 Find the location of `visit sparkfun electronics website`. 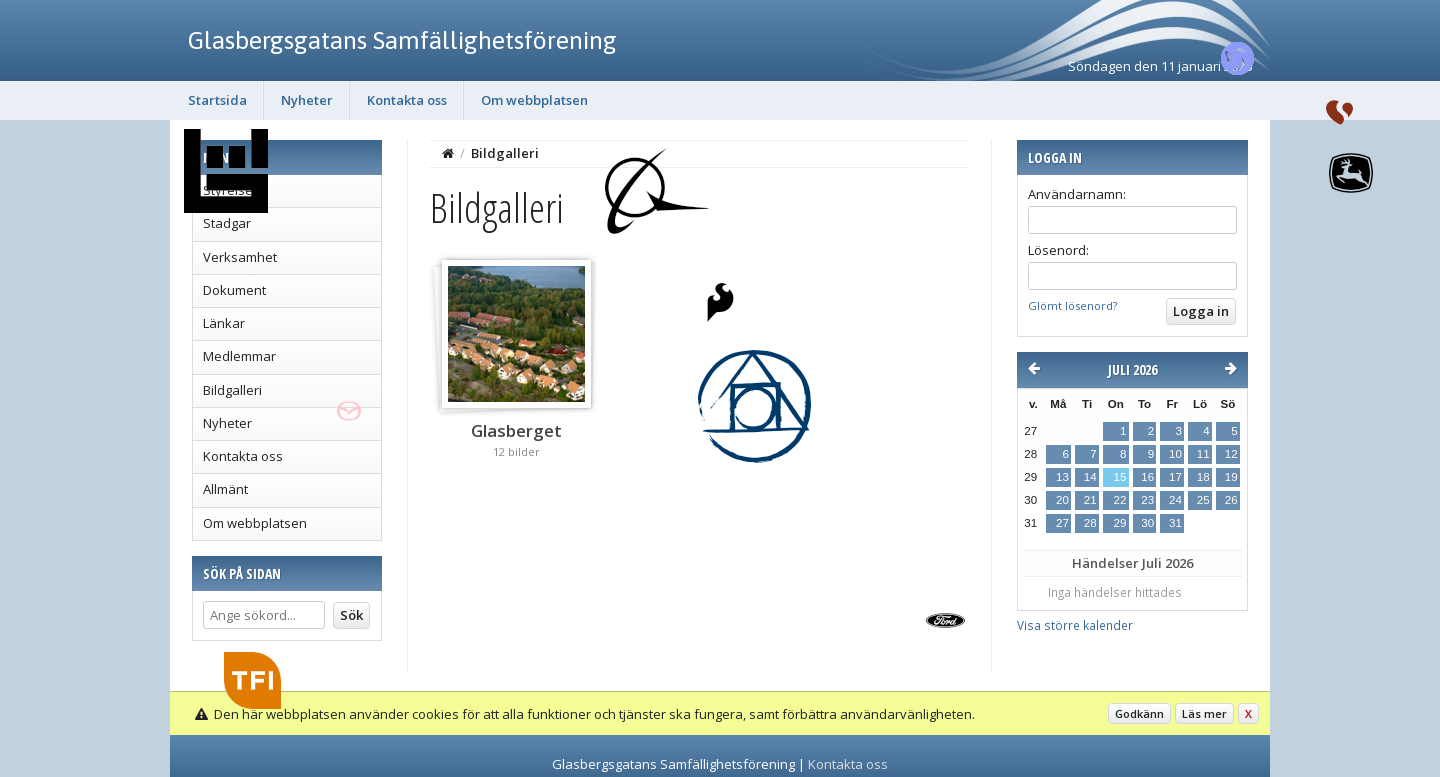

visit sparkfun electronics website is located at coordinates (720, 302).